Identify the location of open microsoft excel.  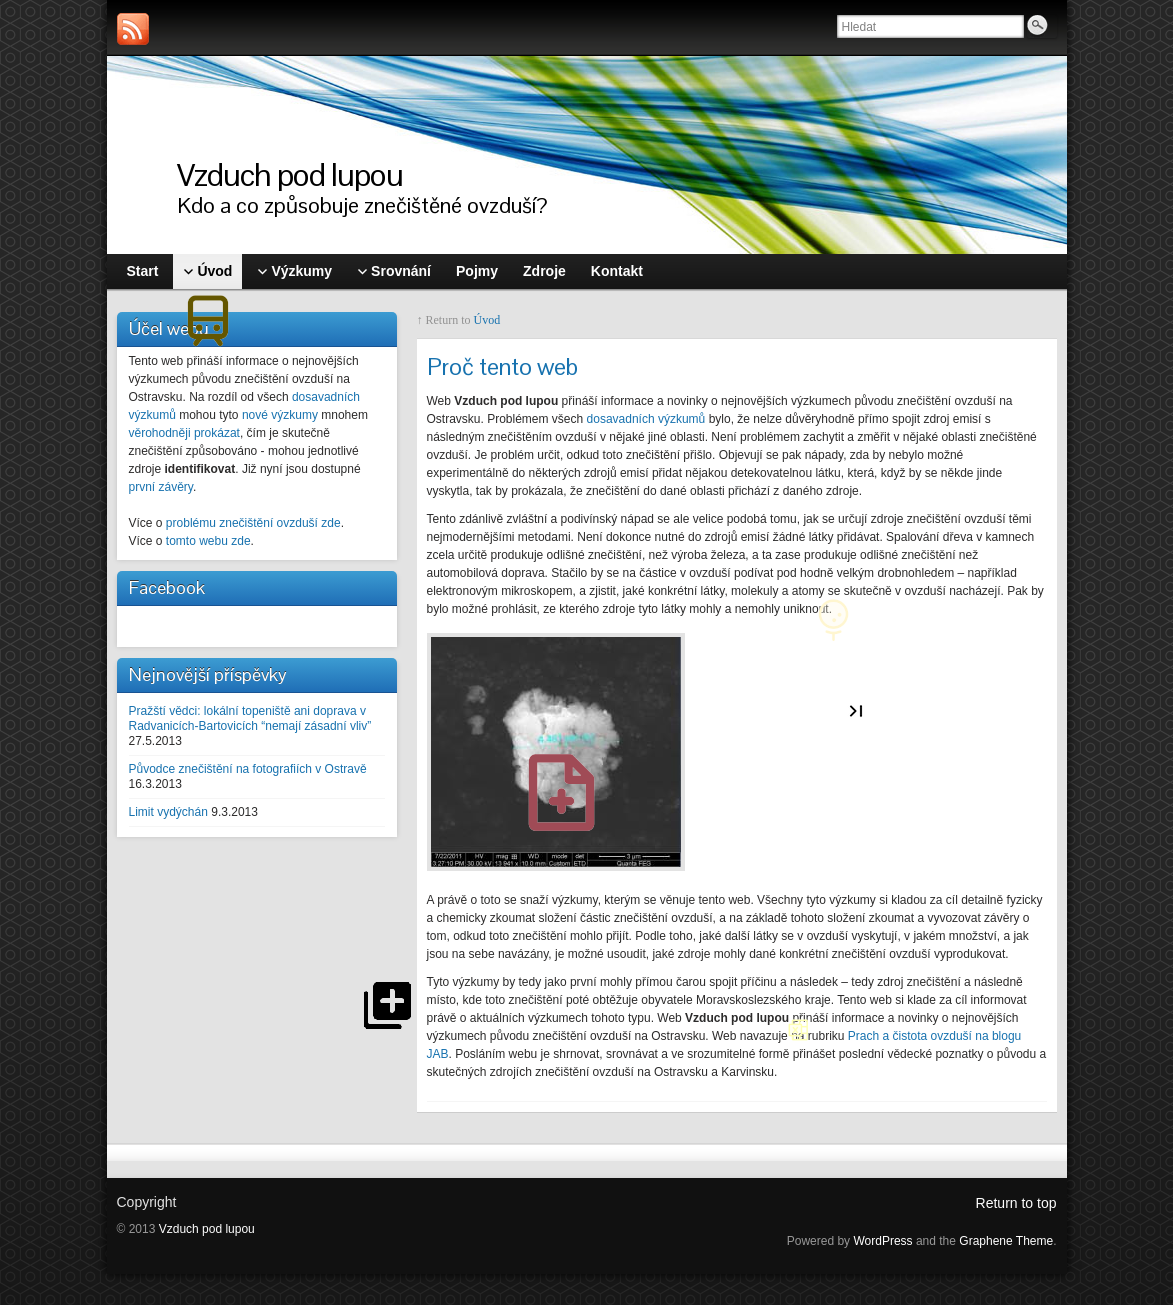
(799, 1030).